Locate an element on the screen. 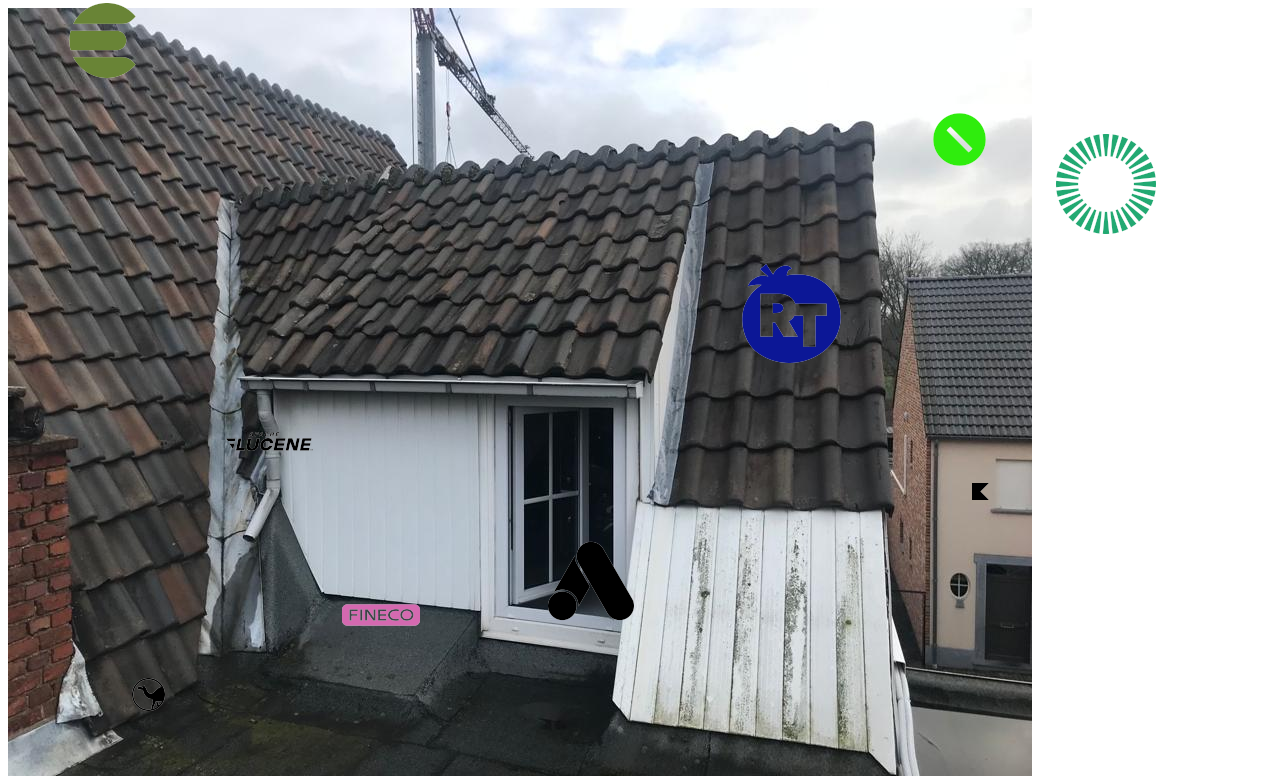 Image resolution: width=1280 pixels, height=784 pixels. apache lucene search library logo is located at coordinates (269, 441).